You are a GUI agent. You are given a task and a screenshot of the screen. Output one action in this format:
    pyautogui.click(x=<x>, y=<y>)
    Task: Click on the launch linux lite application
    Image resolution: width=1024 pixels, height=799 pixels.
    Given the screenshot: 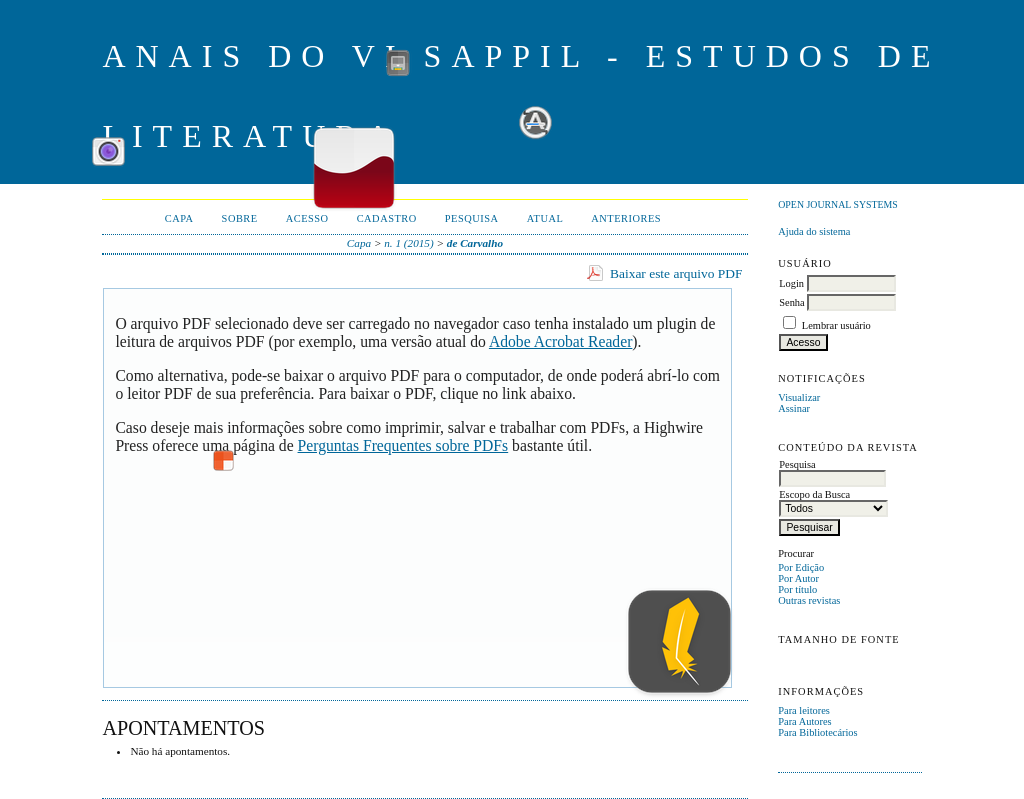 What is the action you would take?
    pyautogui.click(x=679, y=641)
    